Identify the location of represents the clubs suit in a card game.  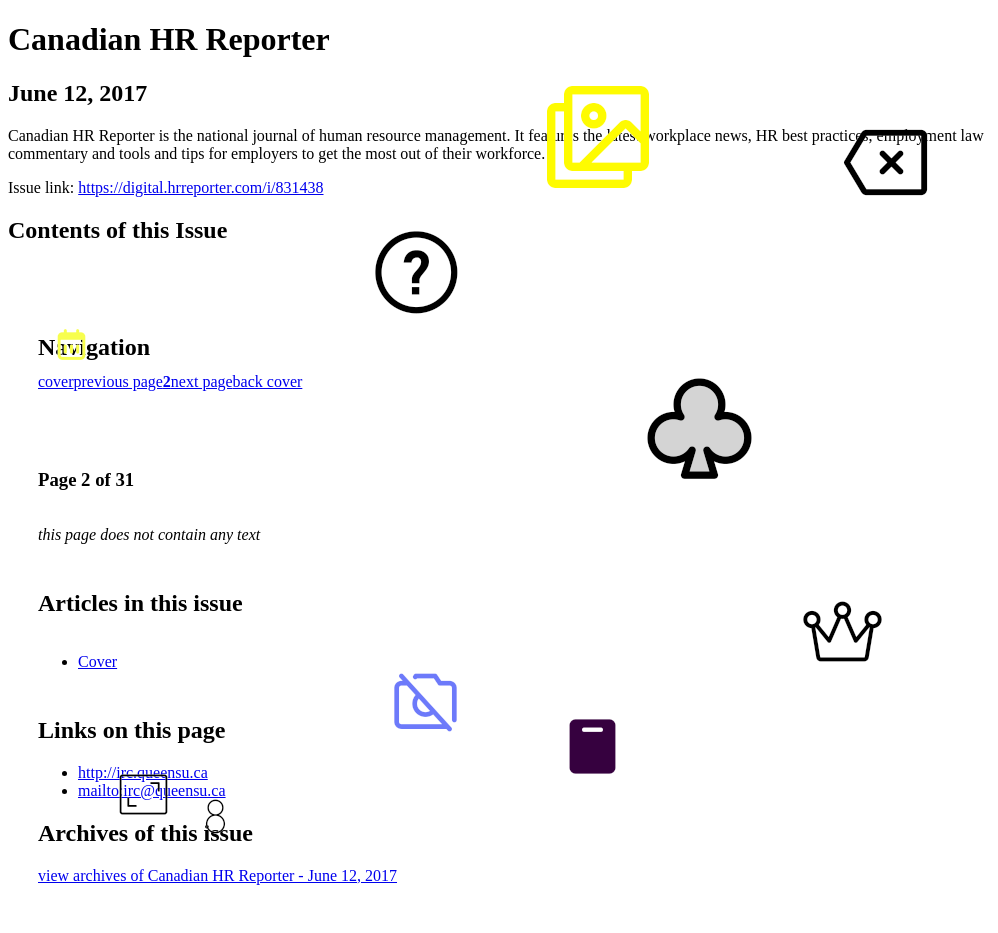
(699, 430).